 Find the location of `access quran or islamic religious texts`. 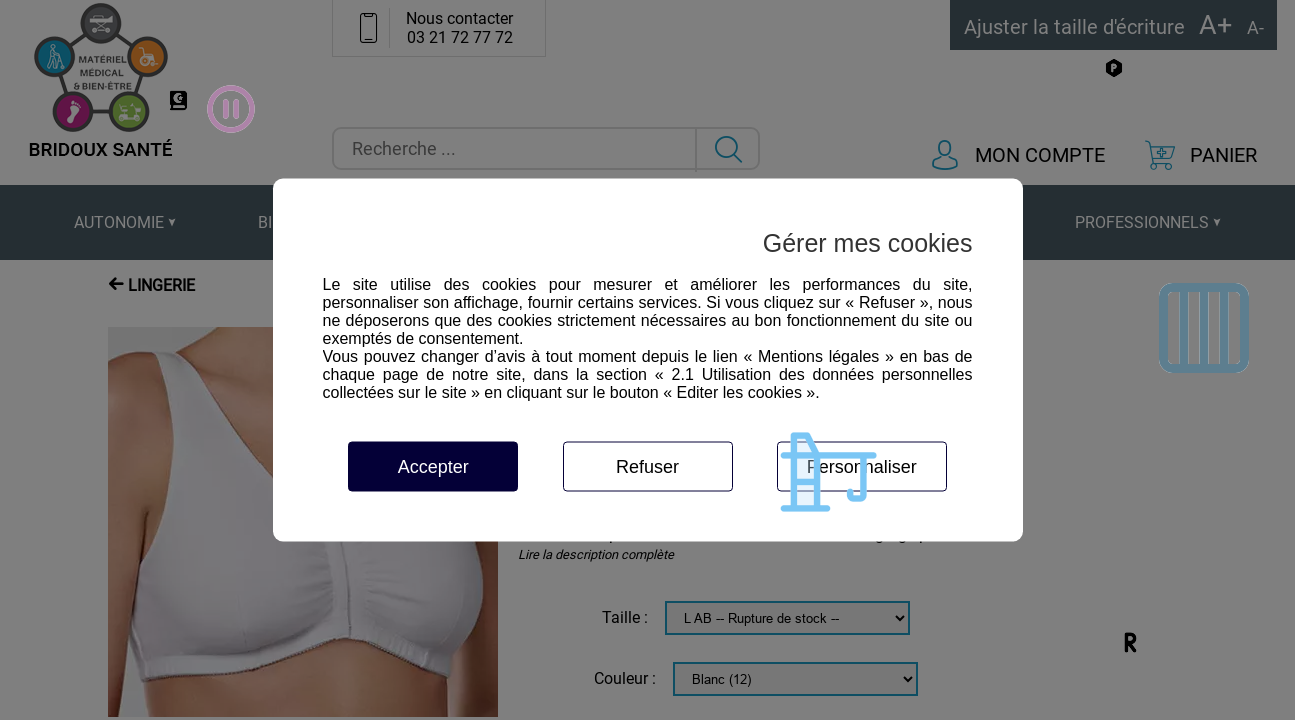

access quran or islamic religious texts is located at coordinates (178, 100).